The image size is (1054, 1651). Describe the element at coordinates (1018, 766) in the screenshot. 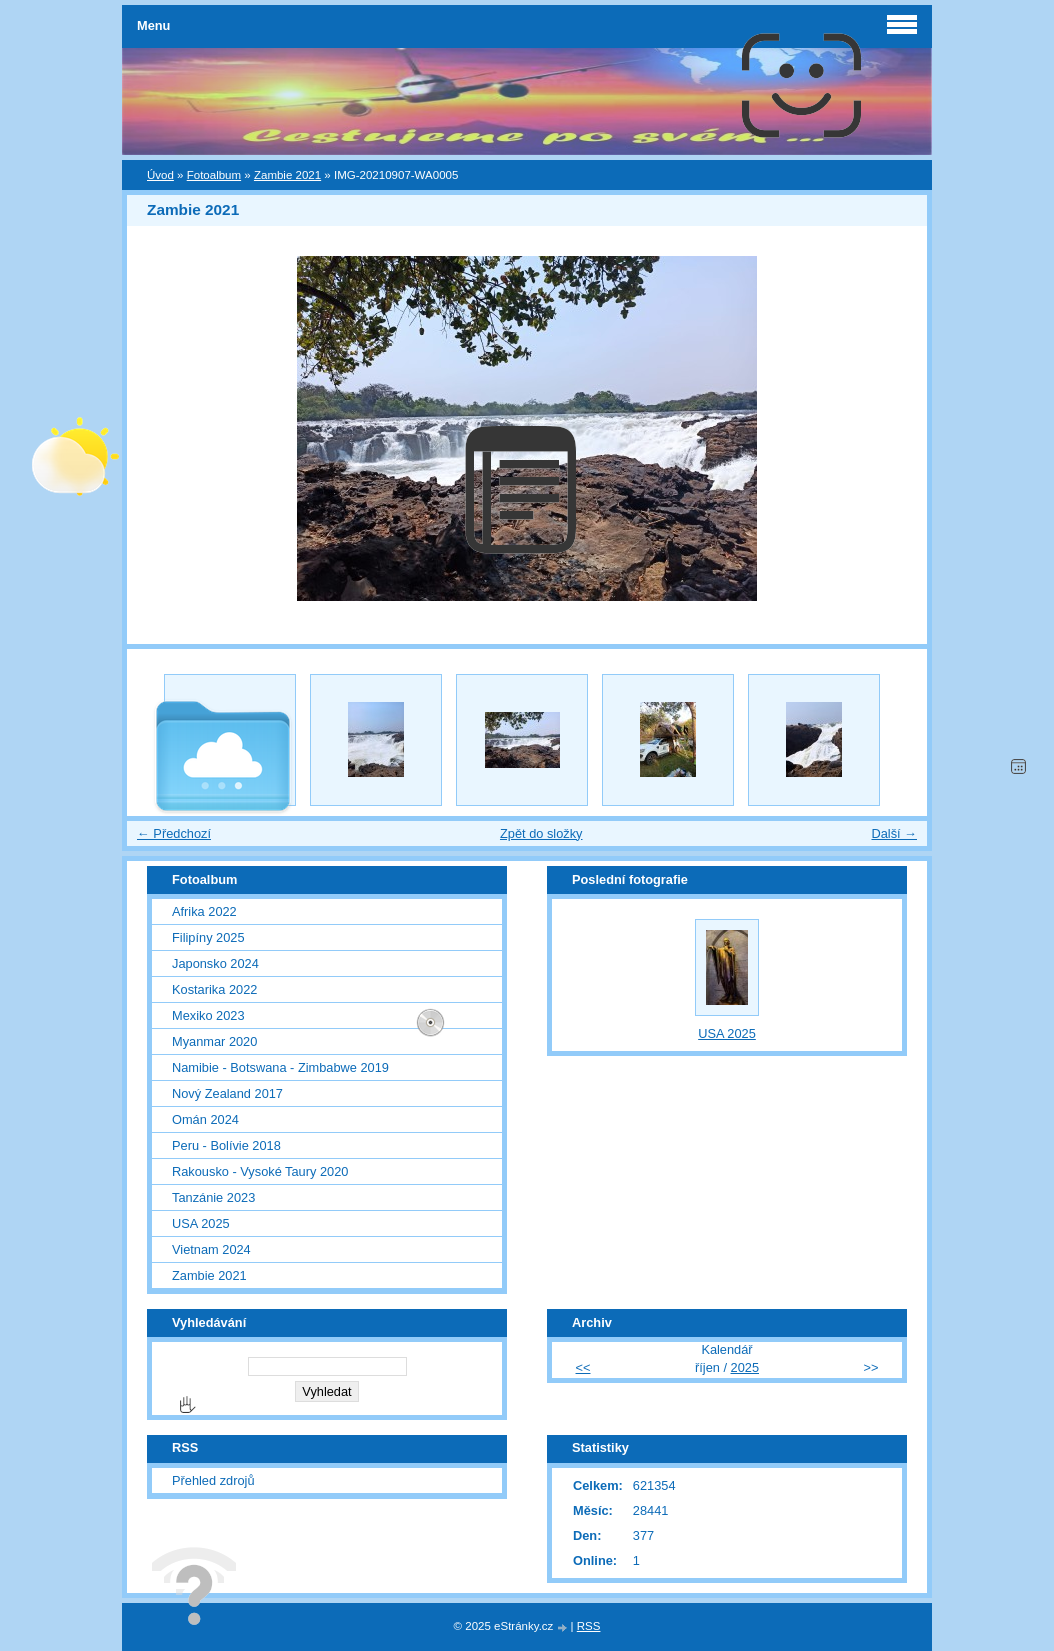

I see `open calendar application` at that location.